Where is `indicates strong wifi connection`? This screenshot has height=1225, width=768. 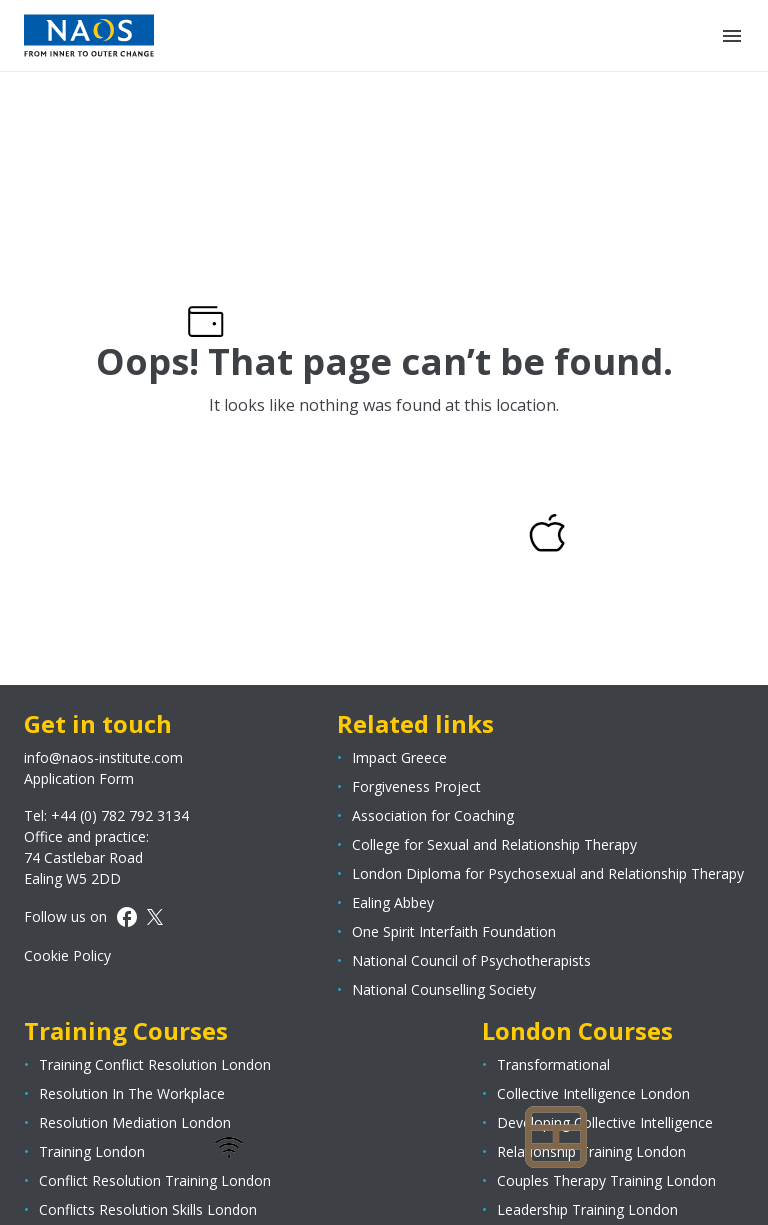 indicates strong wifi connection is located at coordinates (229, 1147).